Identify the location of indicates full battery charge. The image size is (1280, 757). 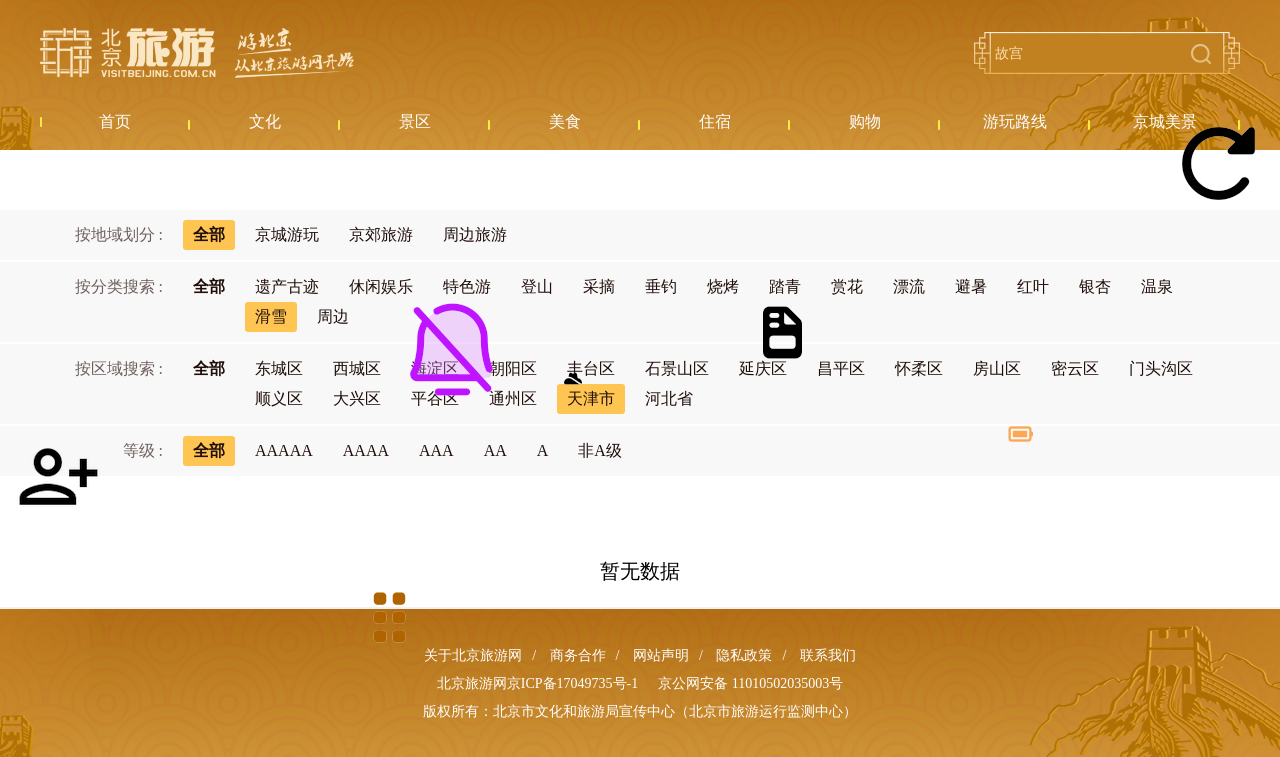
(1020, 434).